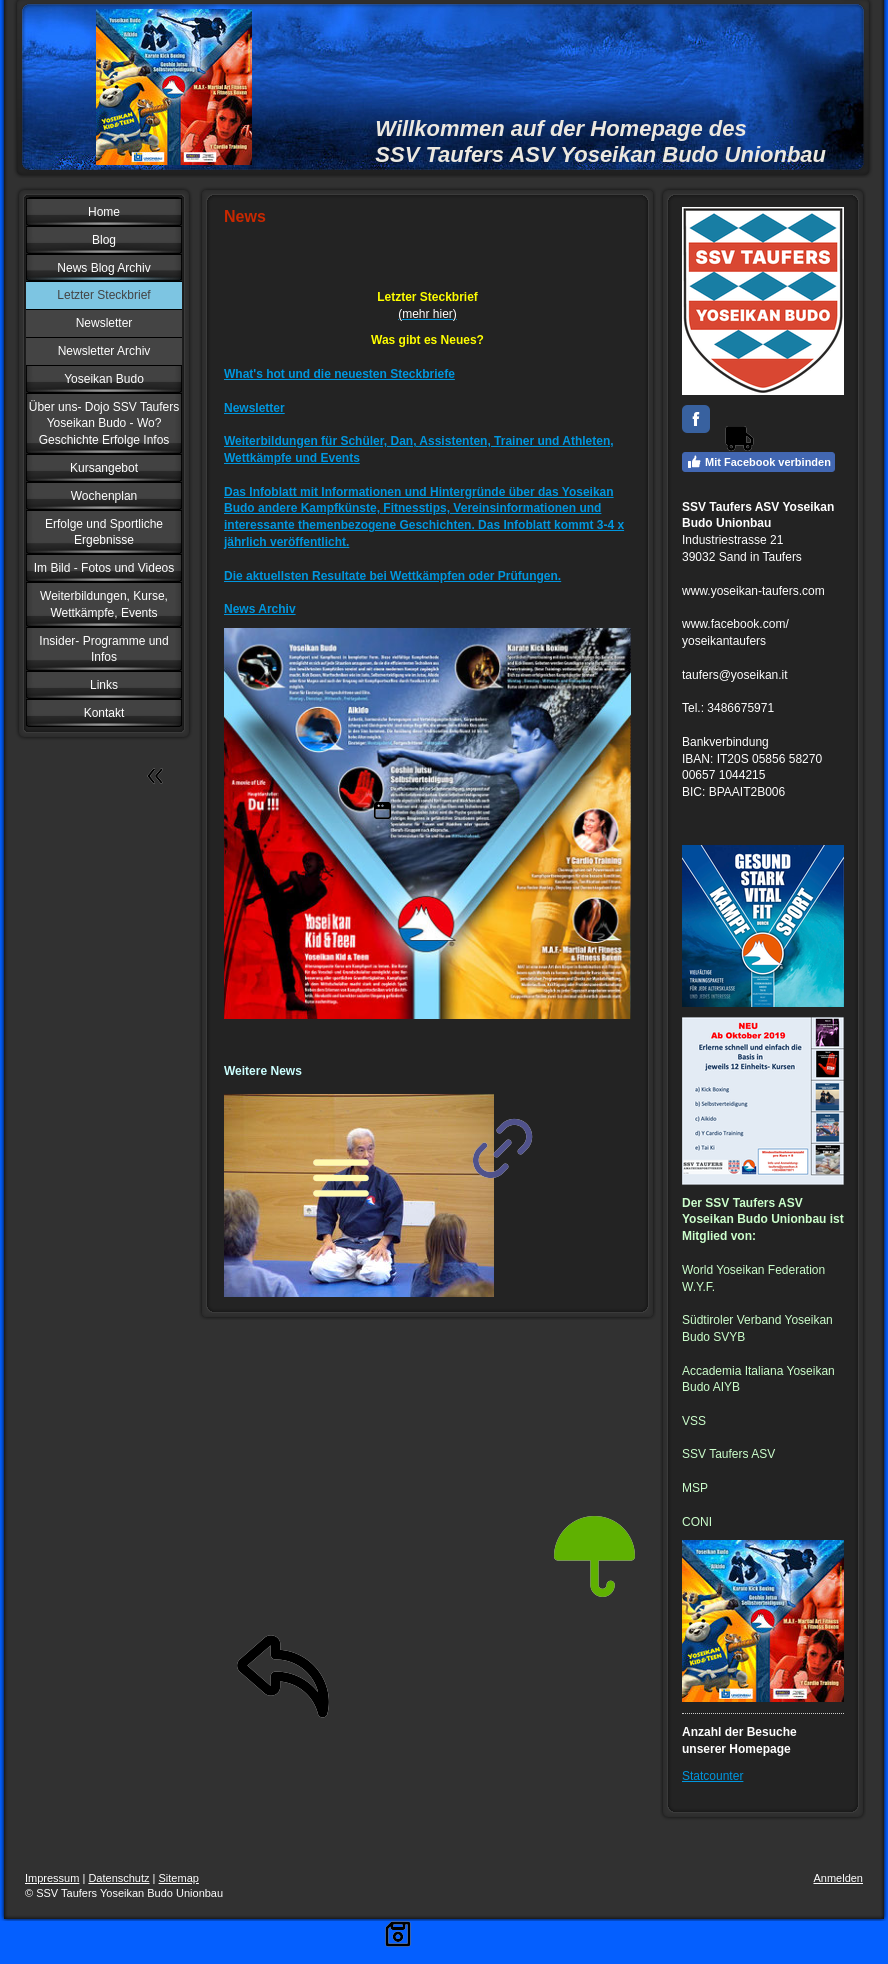  What do you see at coordinates (594, 1556) in the screenshot?
I see `view weather protection or rain forecast` at bounding box center [594, 1556].